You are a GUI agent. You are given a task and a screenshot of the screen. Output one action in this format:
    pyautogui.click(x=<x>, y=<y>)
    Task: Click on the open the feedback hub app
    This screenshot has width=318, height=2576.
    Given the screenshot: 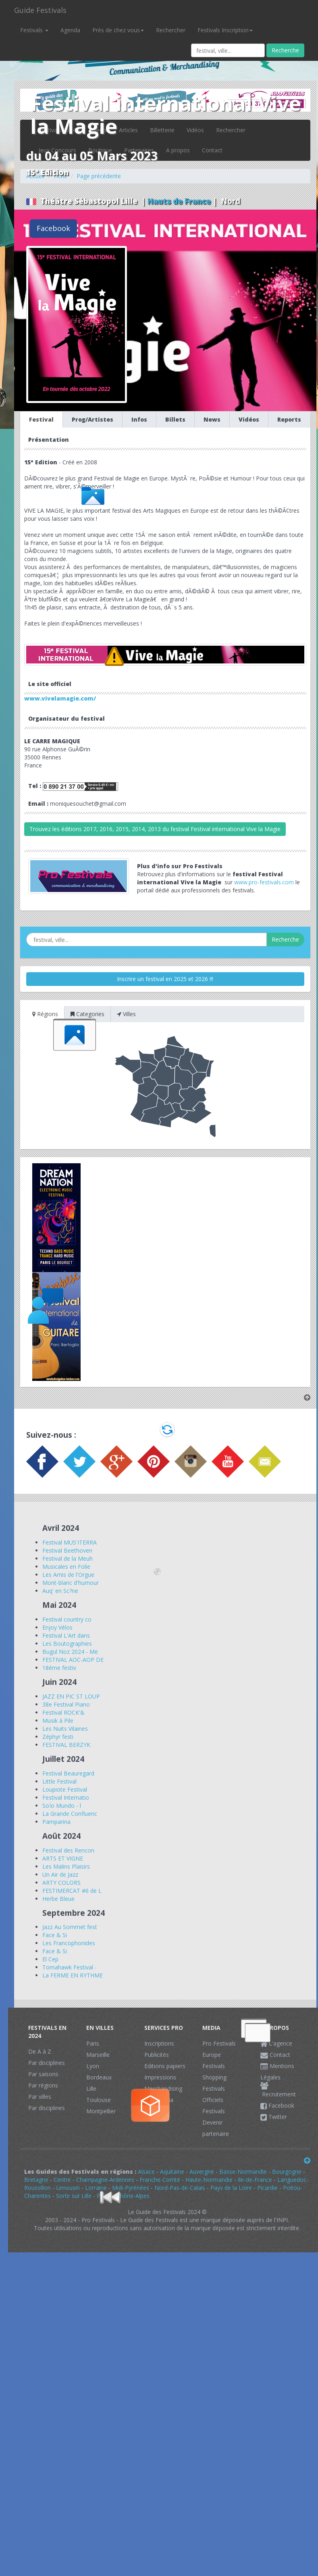 What is the action you would take?
    pyautogui.click(x=46, y=1306)
    